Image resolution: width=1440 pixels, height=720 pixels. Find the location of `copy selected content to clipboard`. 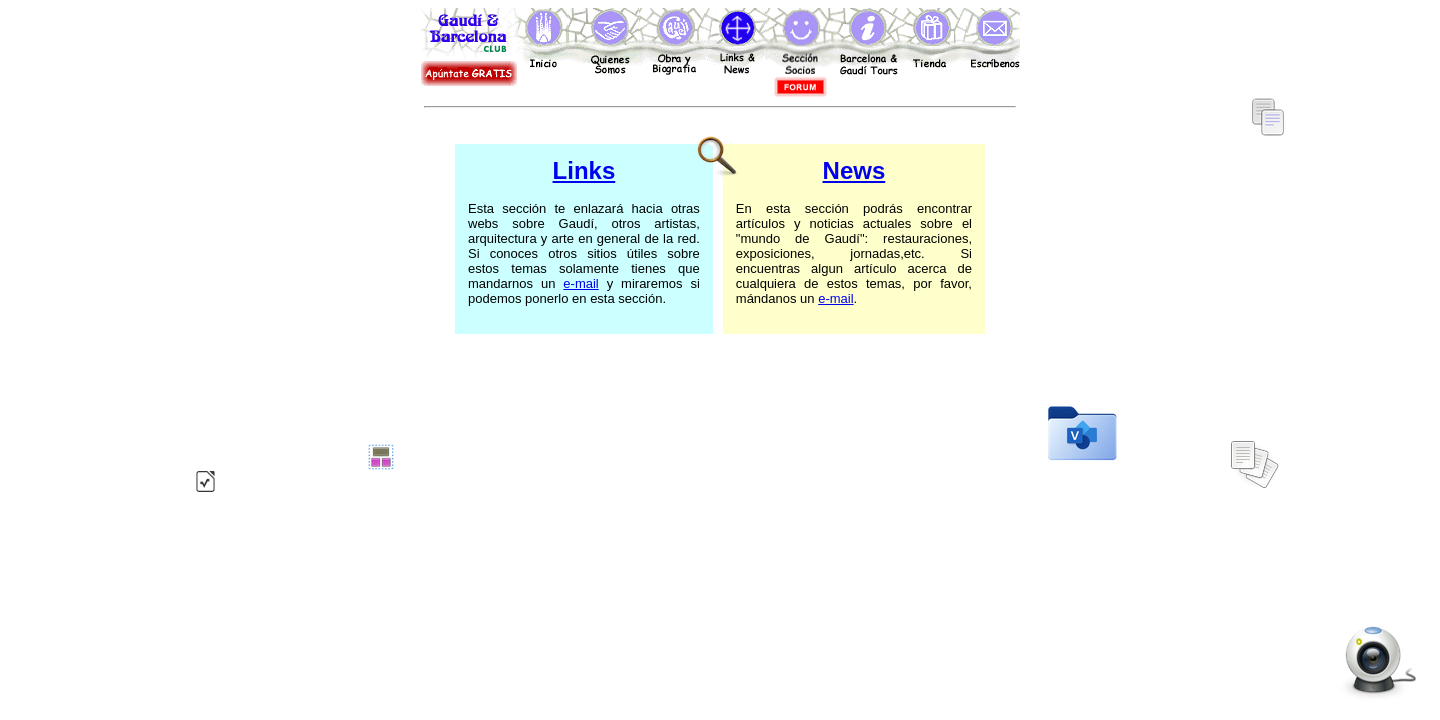

copy selected content to clipboard is located at coordinates (1268, 117).